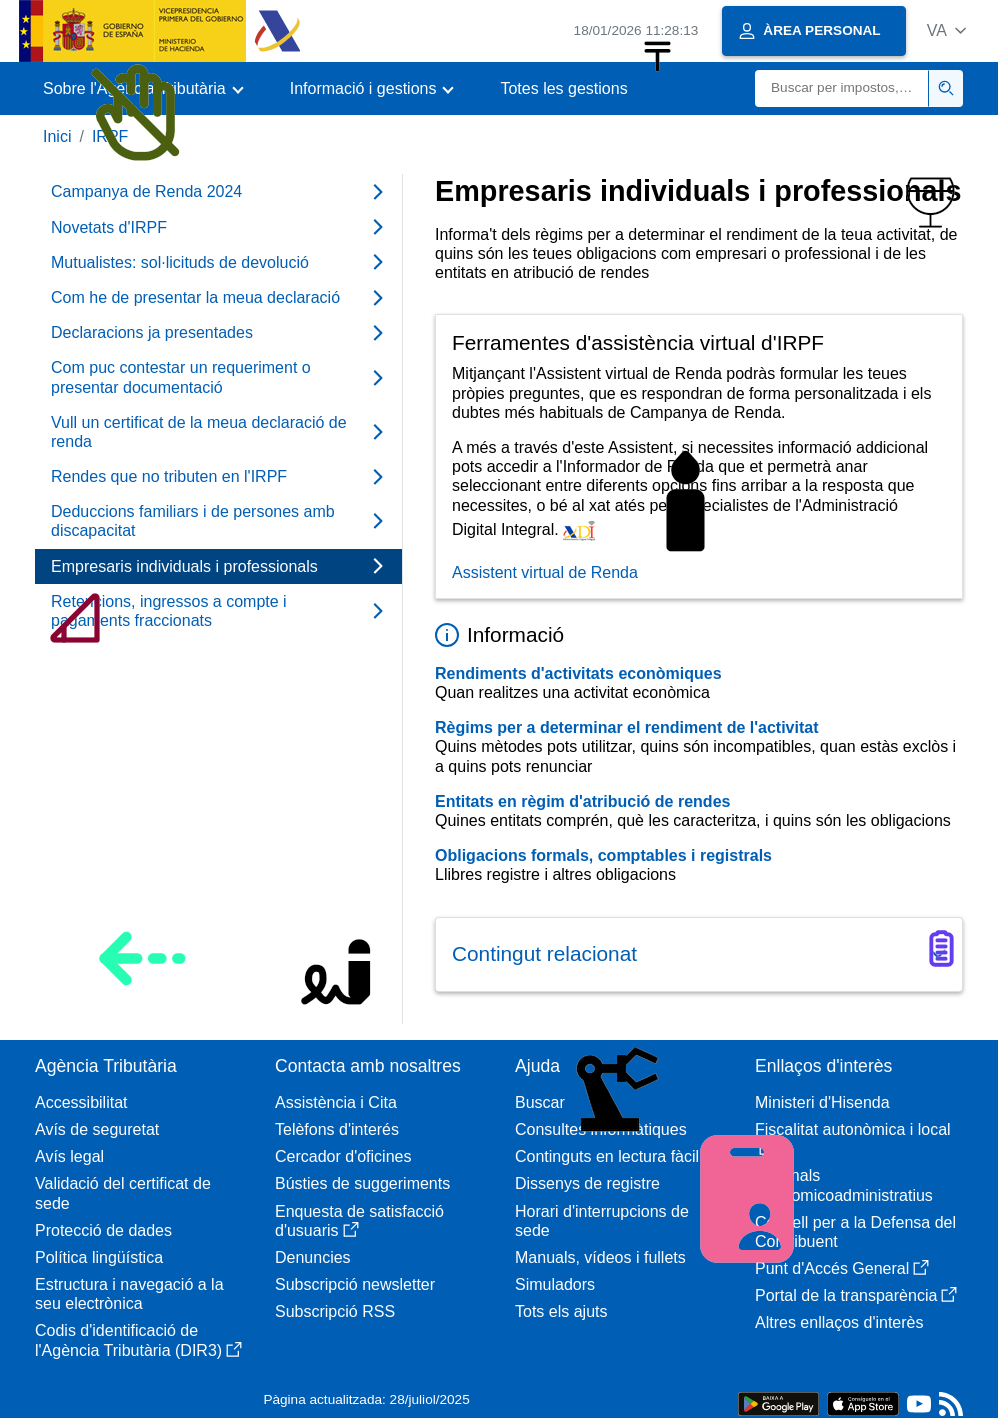 The image size is (998, 1418). What do you see at coordinates (617, 1091) in the screenshot?
I see `access precision manufacturing settings` at bounding box center [617, 1091].